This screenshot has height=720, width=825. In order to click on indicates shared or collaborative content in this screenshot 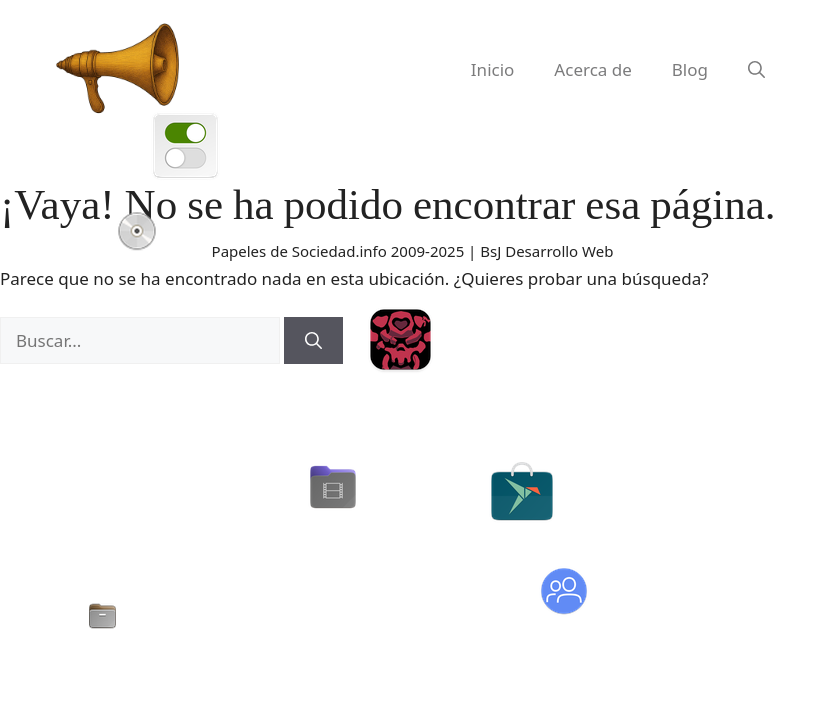, I will do `click(564, 591)`.